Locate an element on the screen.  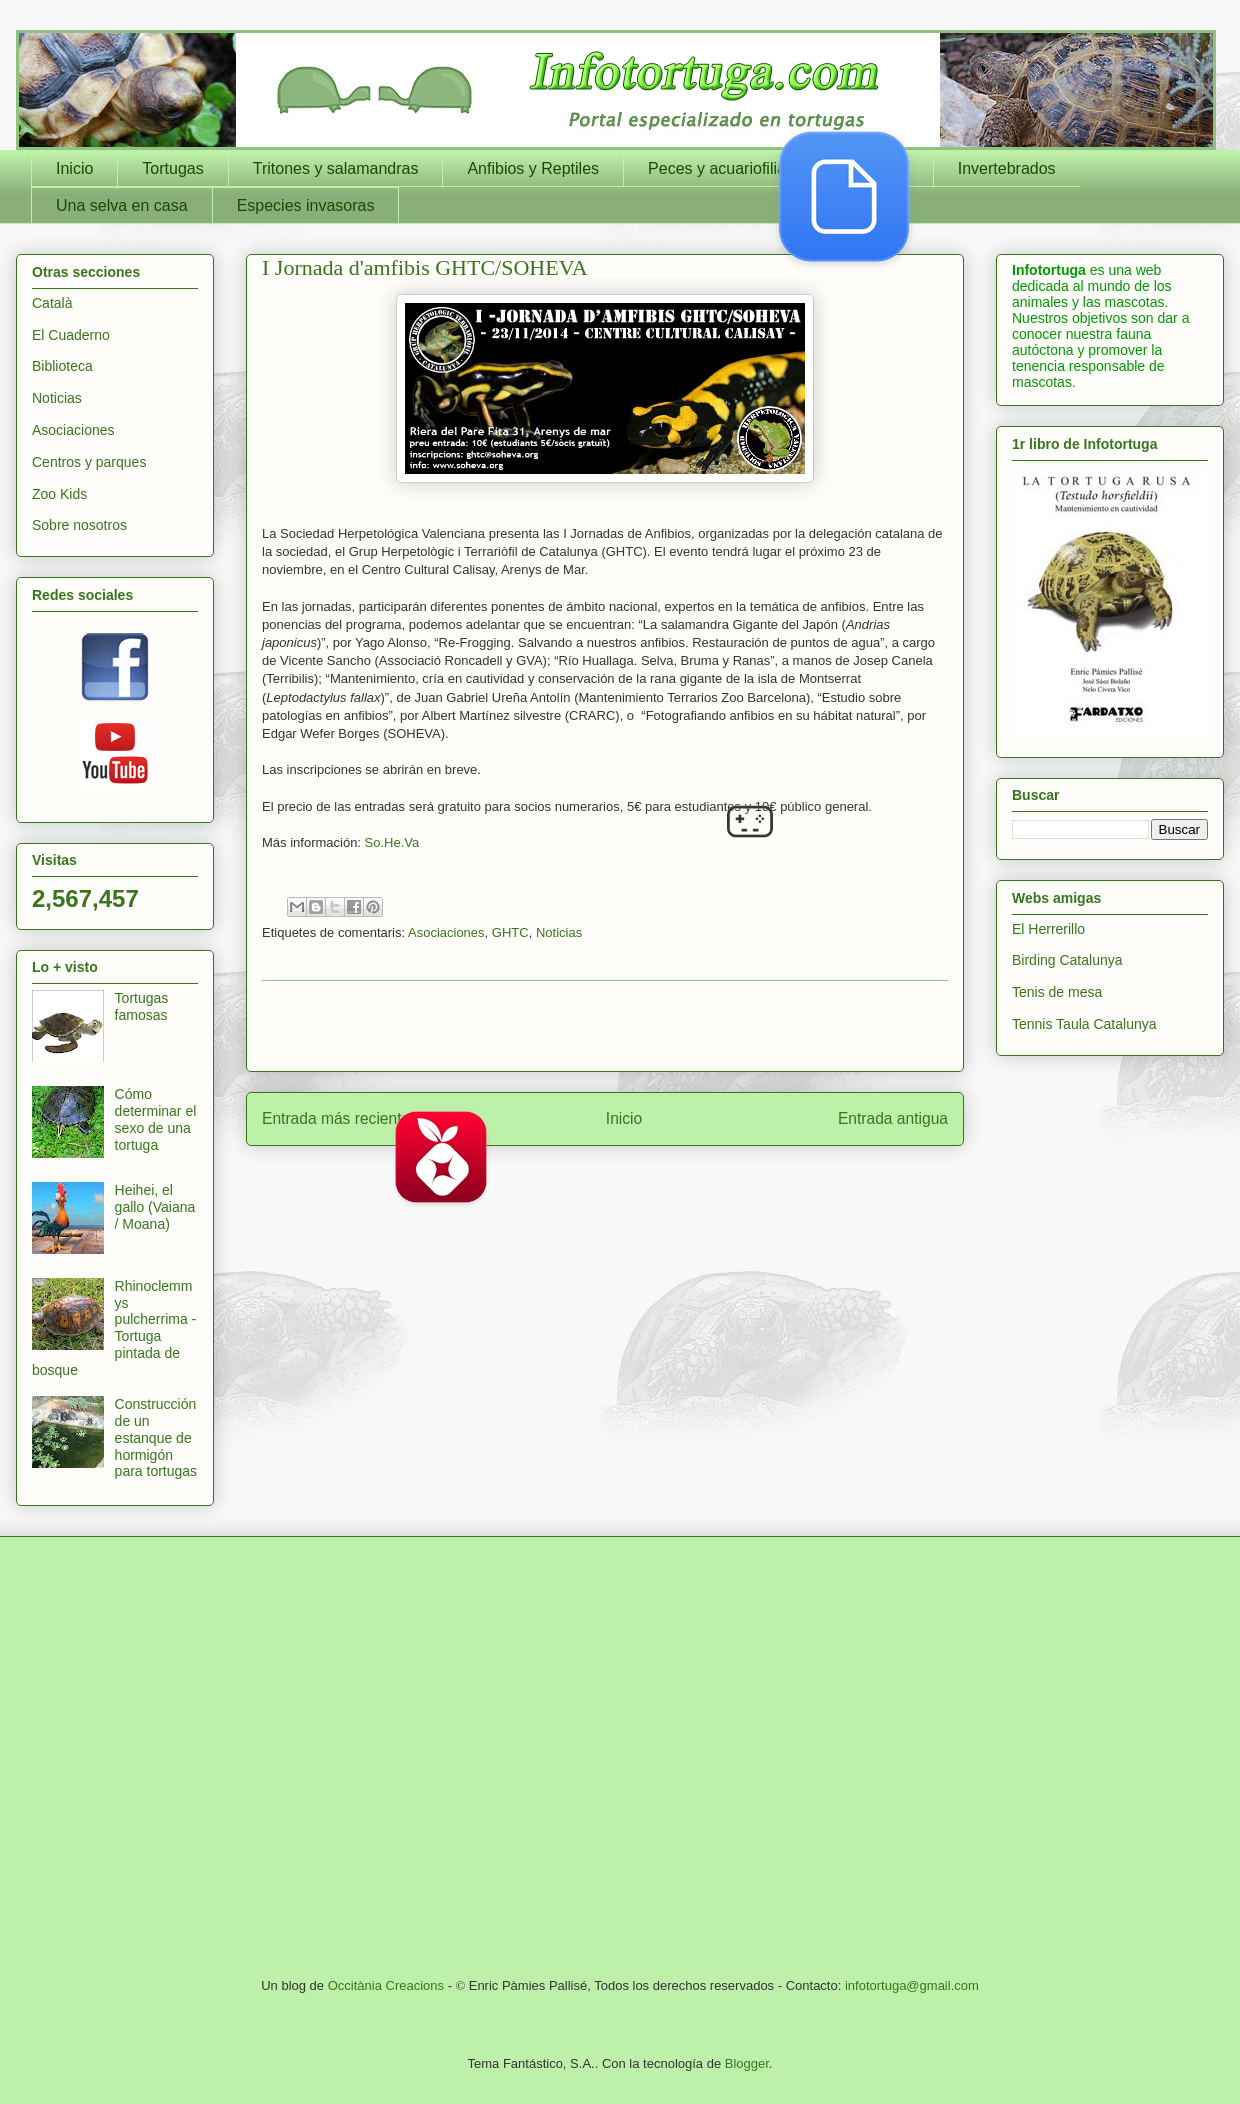
connect a game controller is located at coordinates (750, 823).